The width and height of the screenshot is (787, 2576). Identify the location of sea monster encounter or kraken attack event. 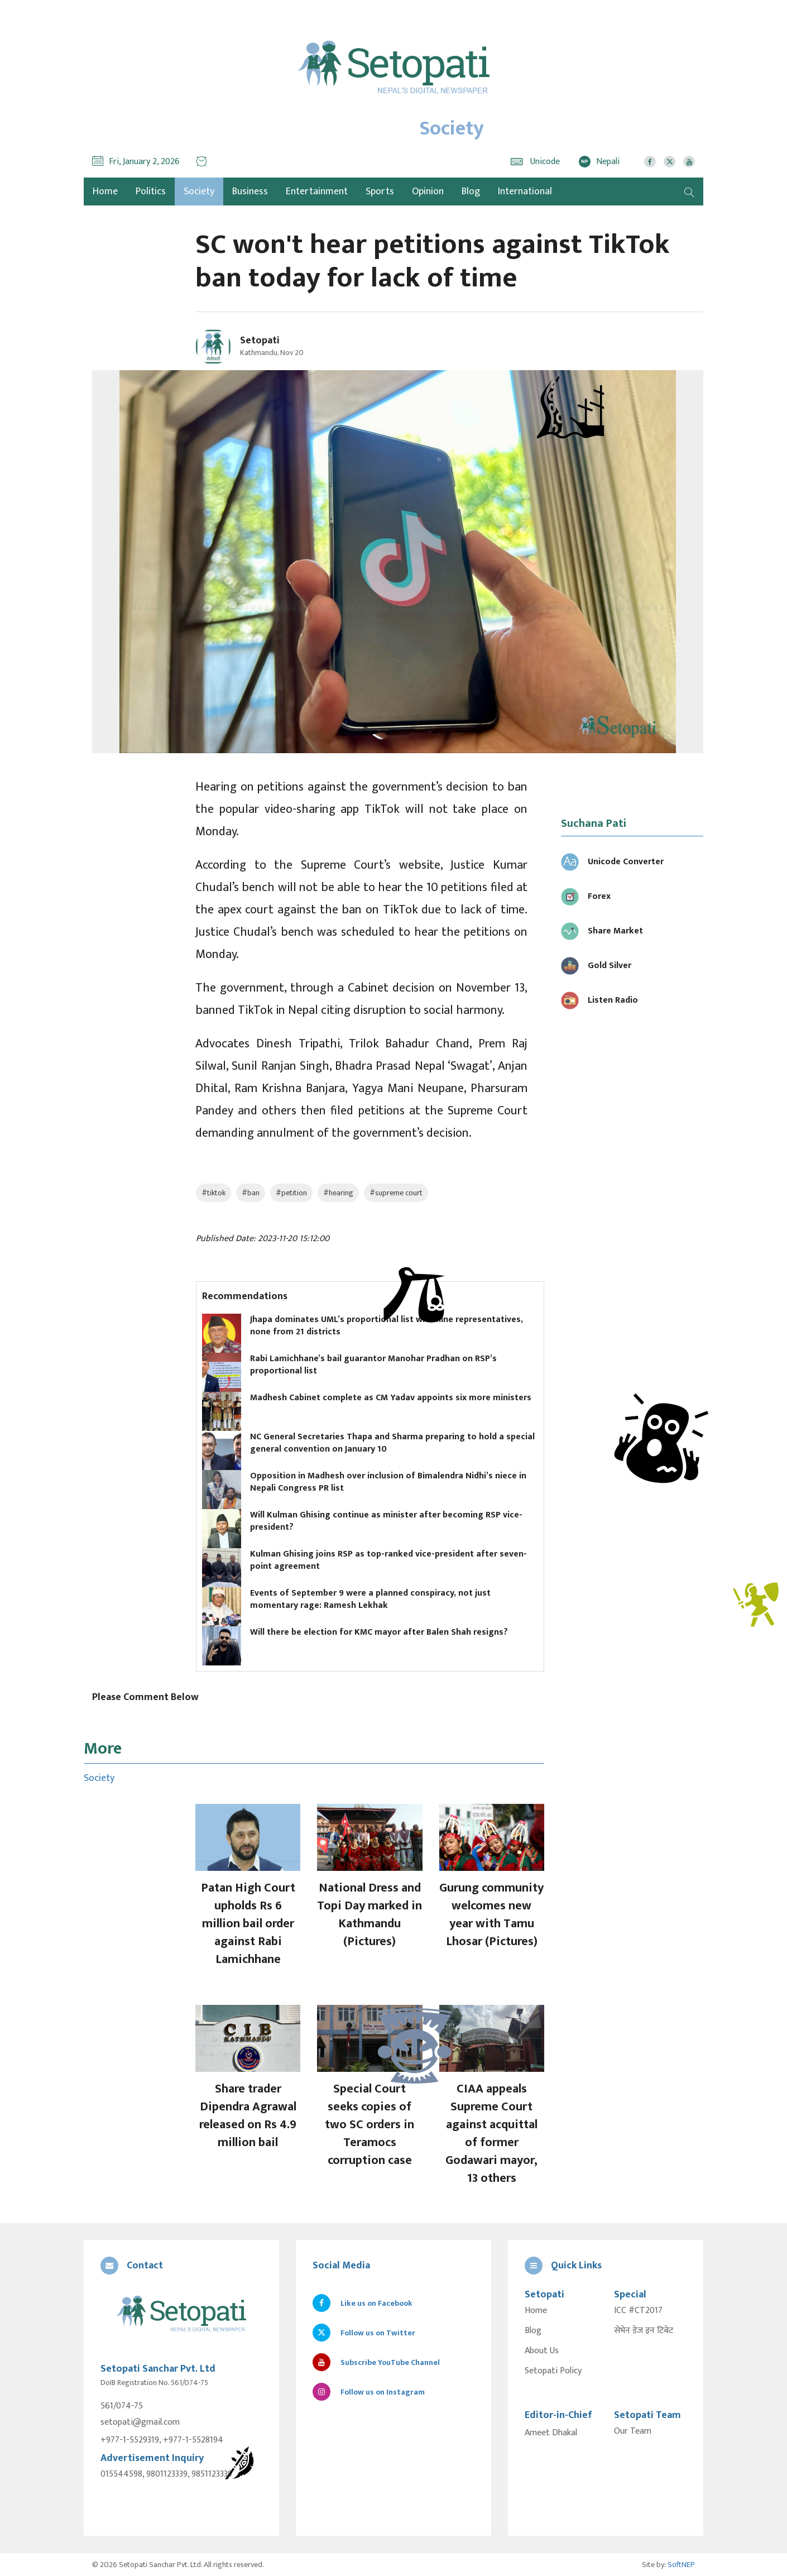
(570, 406).